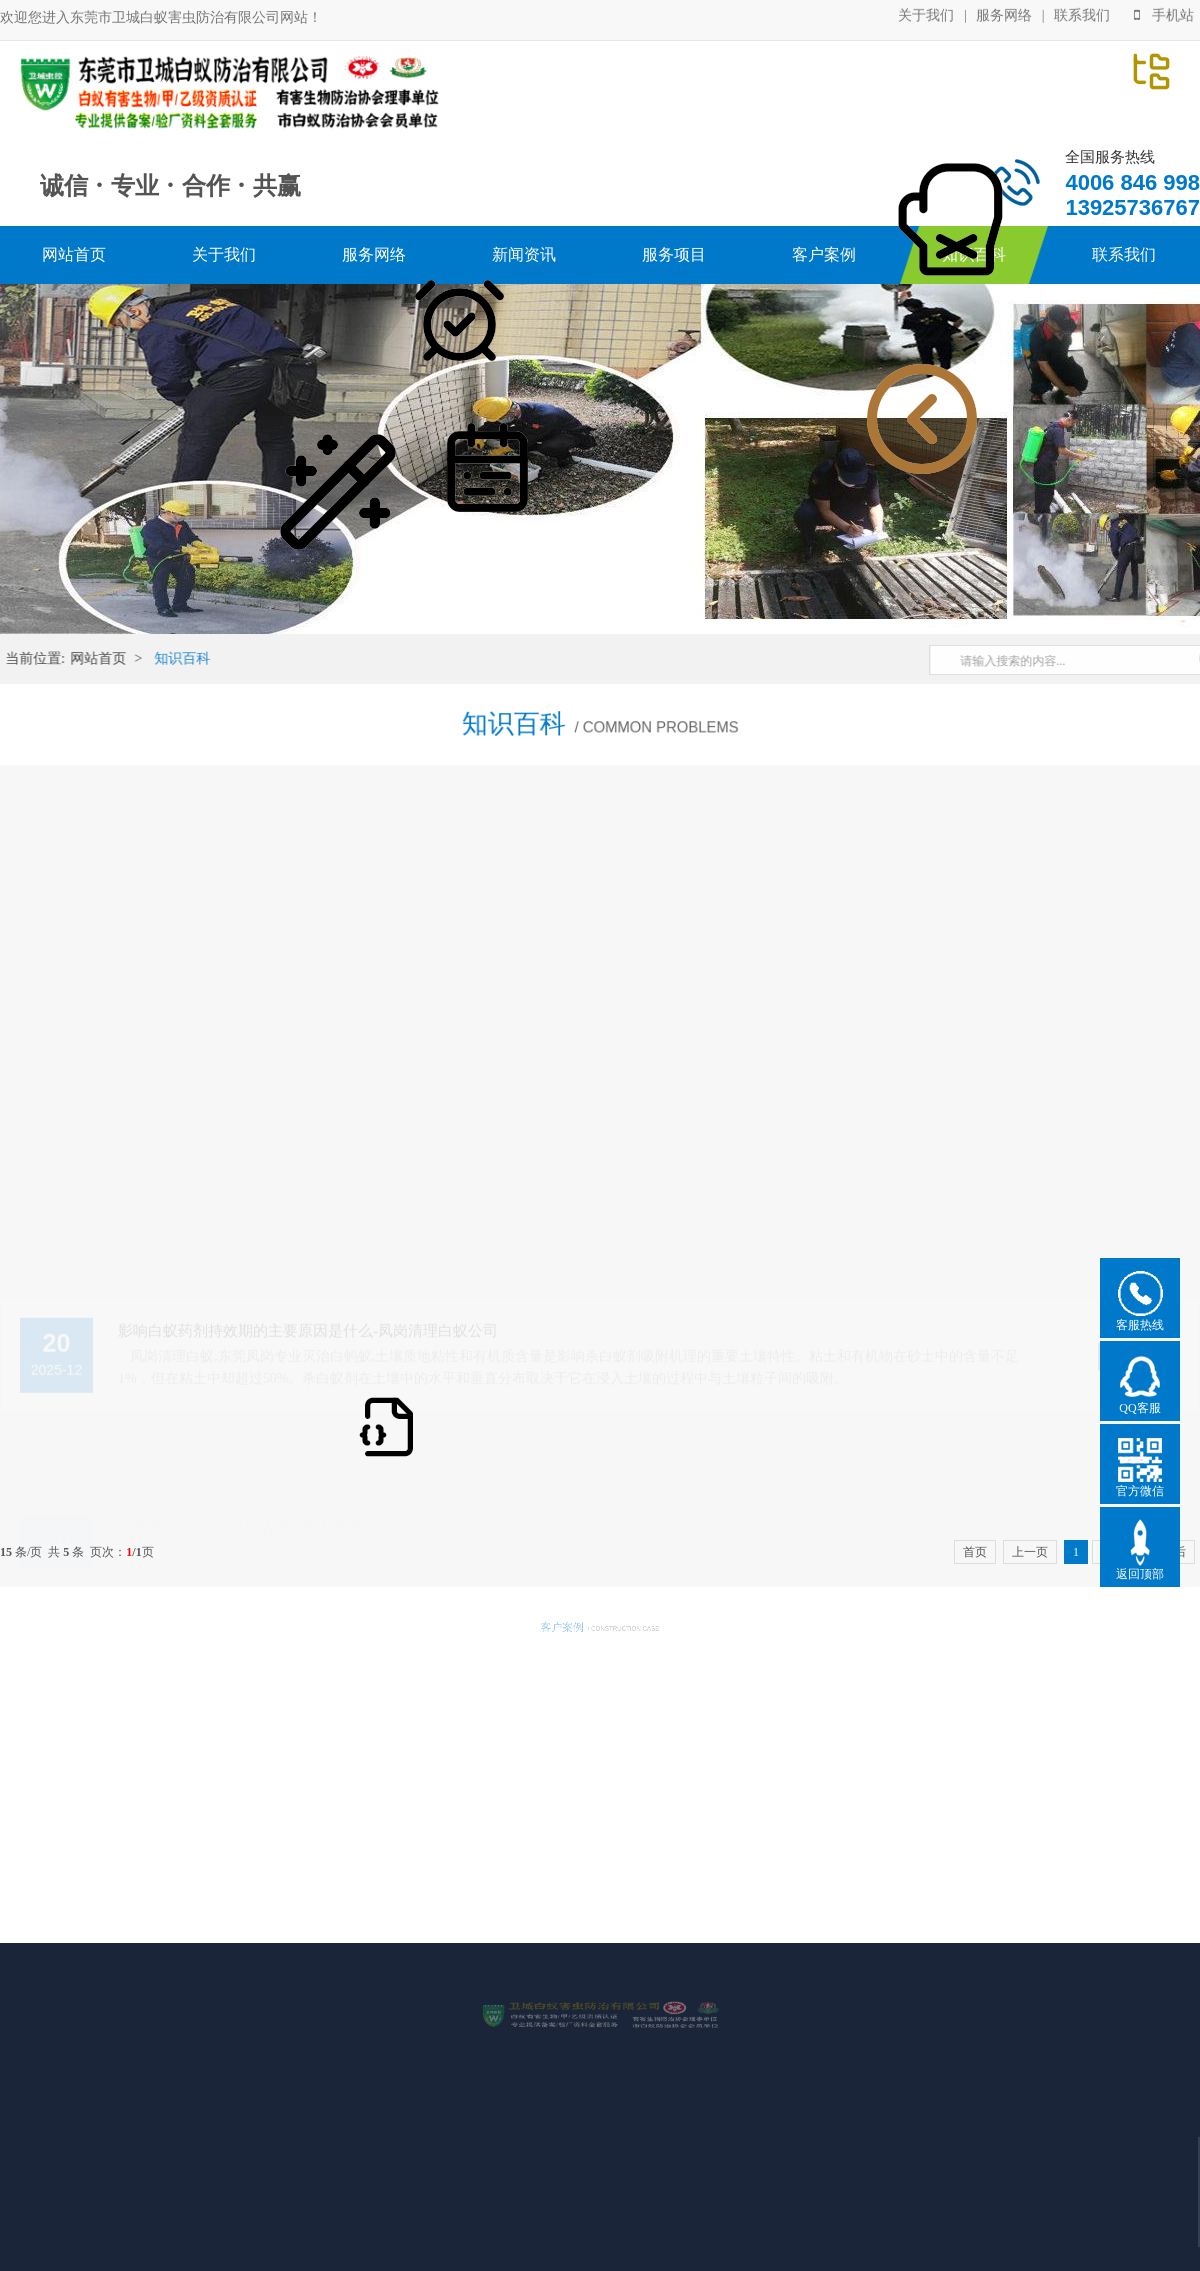 The height and width of the screenshot is (2271, 1200). What do you see at coordinates (338, 492) in the screenshot?
I see `apply magic or auto-enhance effects` at bounding box center [338, 492].